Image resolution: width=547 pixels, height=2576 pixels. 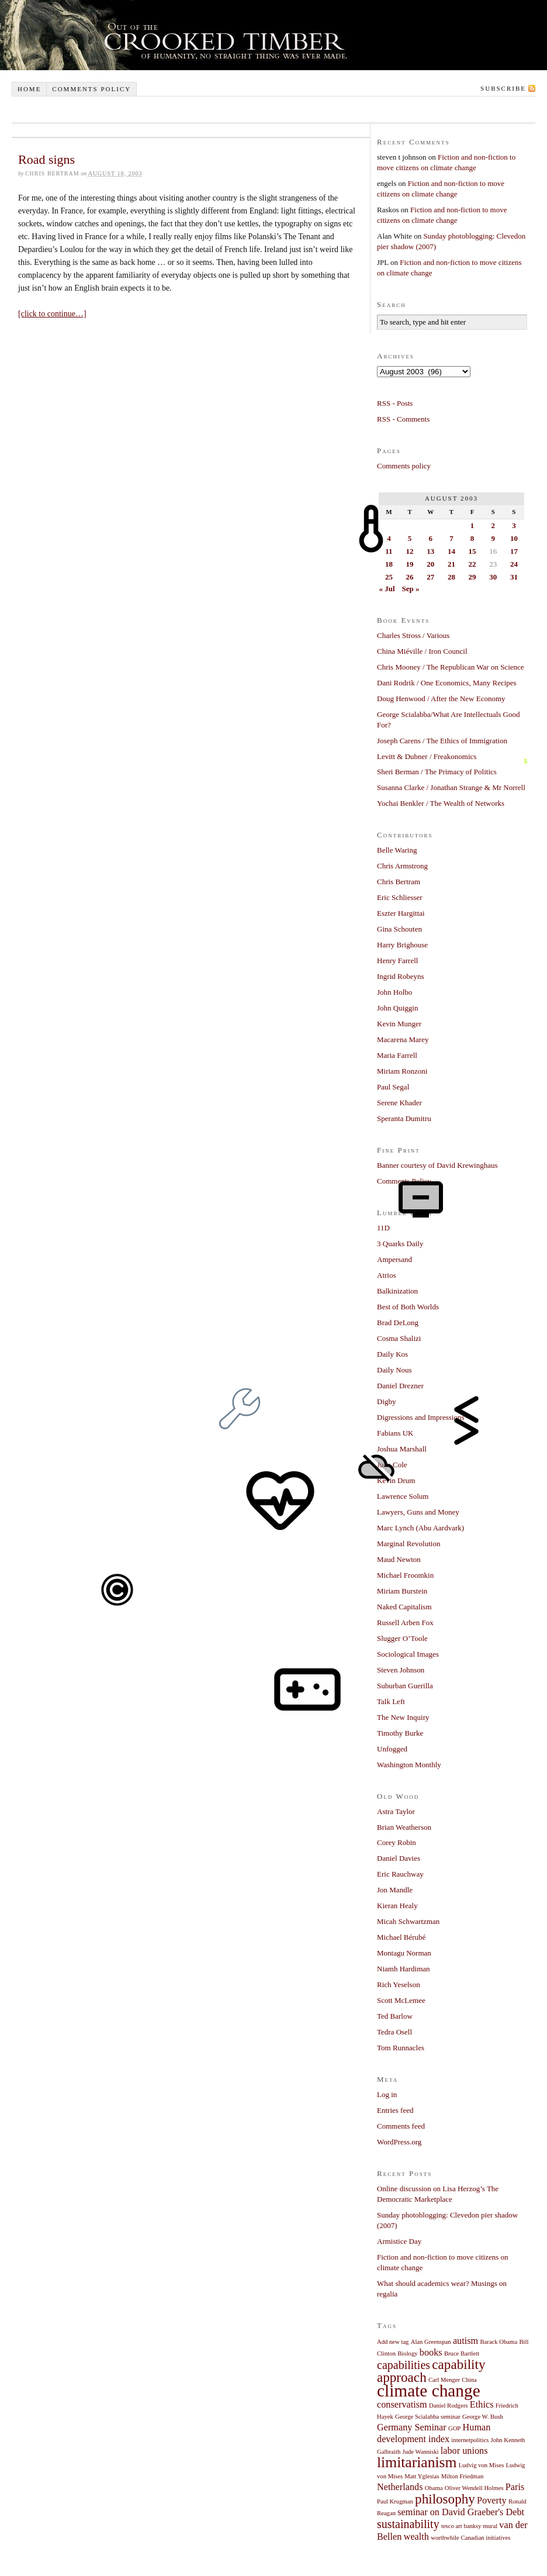 I want to click on access gaming or game center features, so click(x=307, y=1689).